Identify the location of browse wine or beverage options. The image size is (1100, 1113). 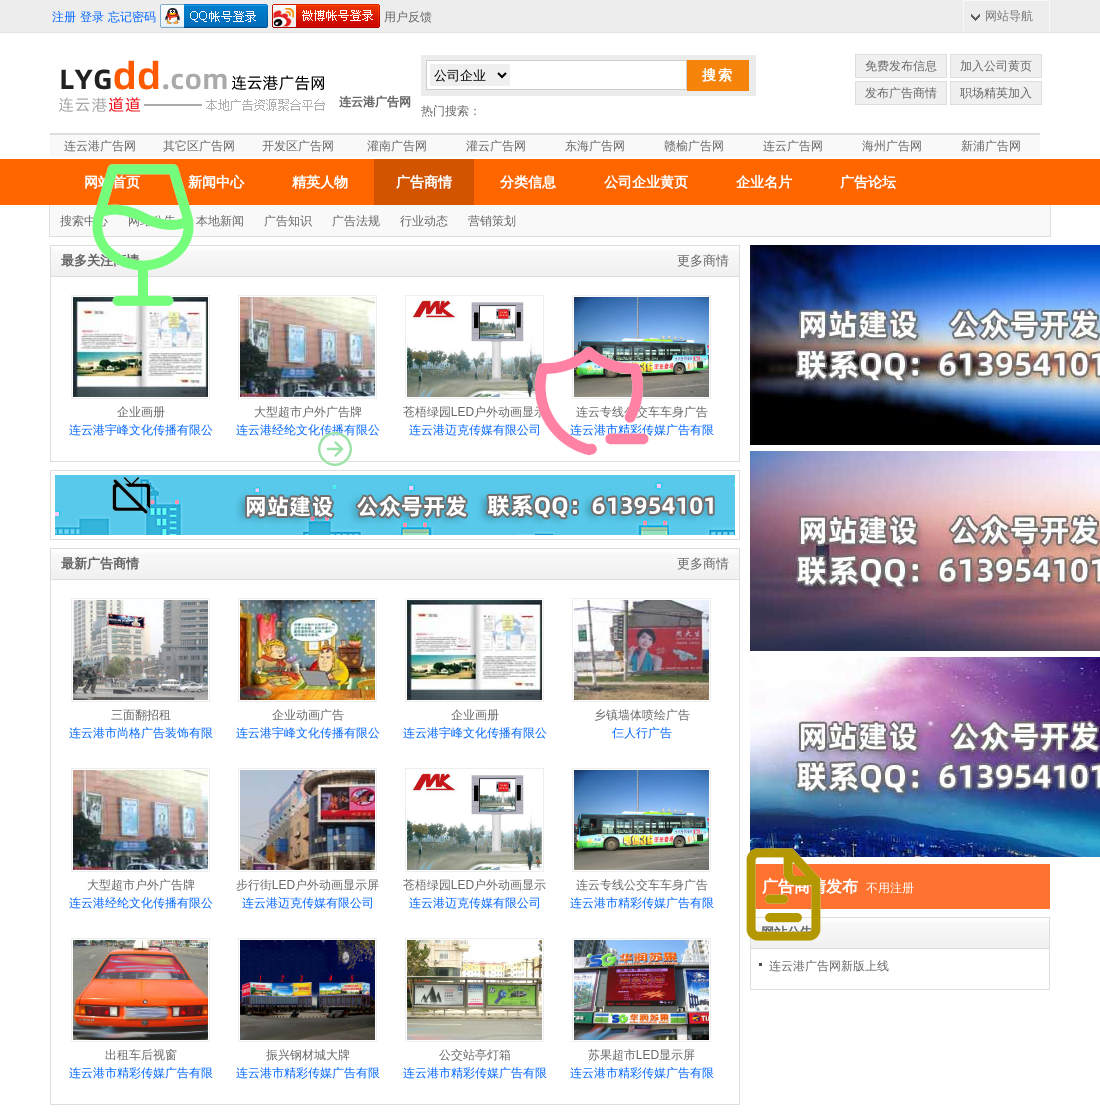
(143, 230).